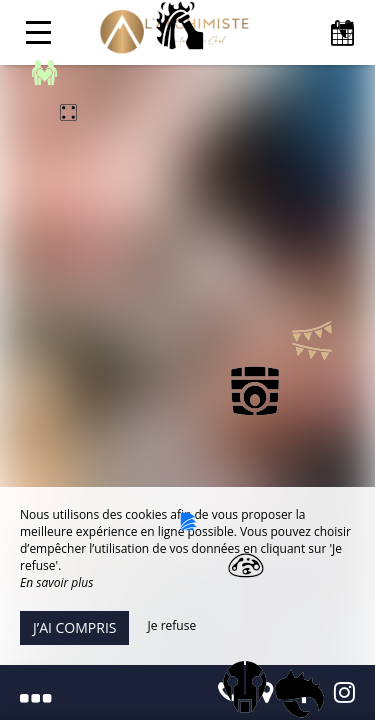 This screenshot has height=720, width=375. What do you see at coordinates (246, 565) in the screenshot?
I see `indicates acid or corrosive hazard in gameplay` at bounding box center [246, 565].